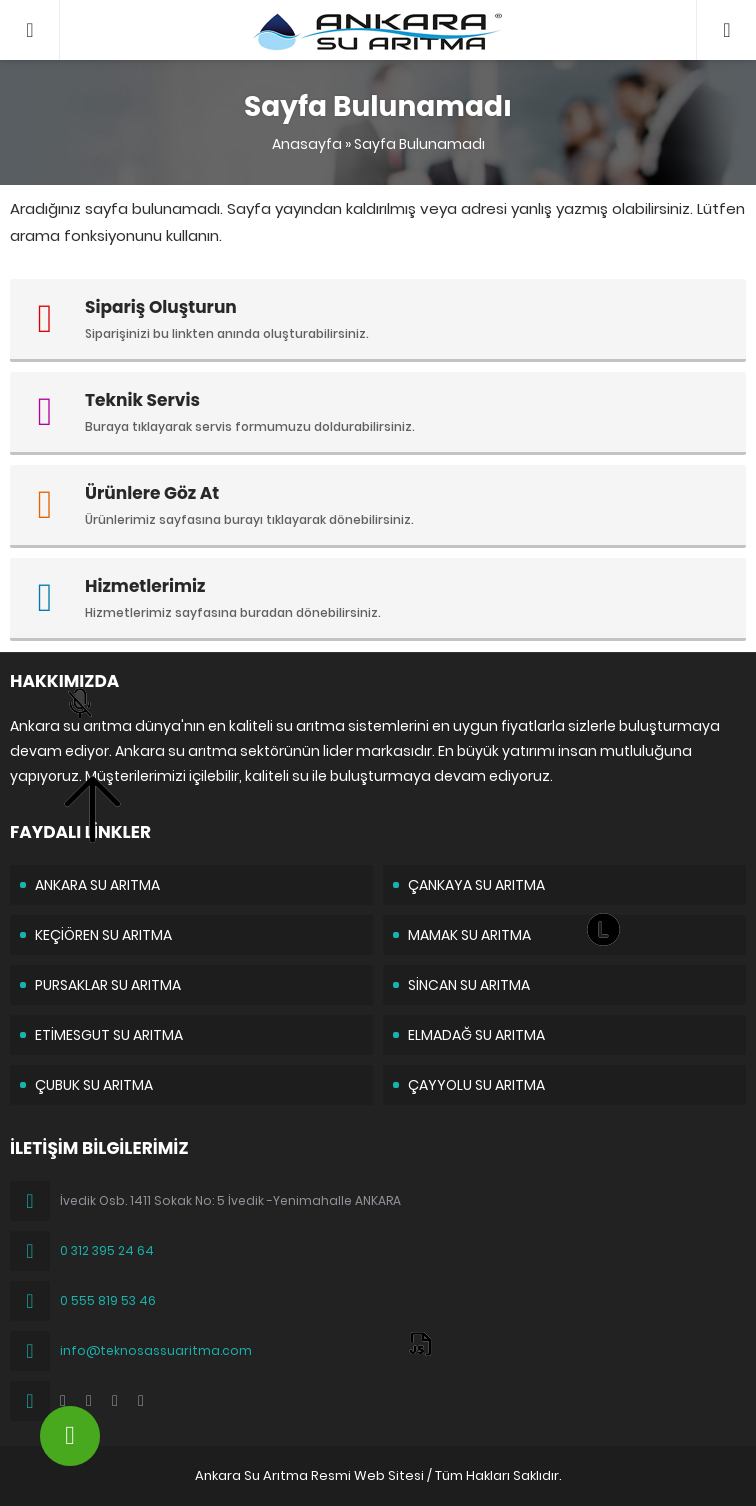 Image resolution: width=756 pixels, height=1506 pixels. I want to click on javascript file in a project directory, so click(421, 1344).